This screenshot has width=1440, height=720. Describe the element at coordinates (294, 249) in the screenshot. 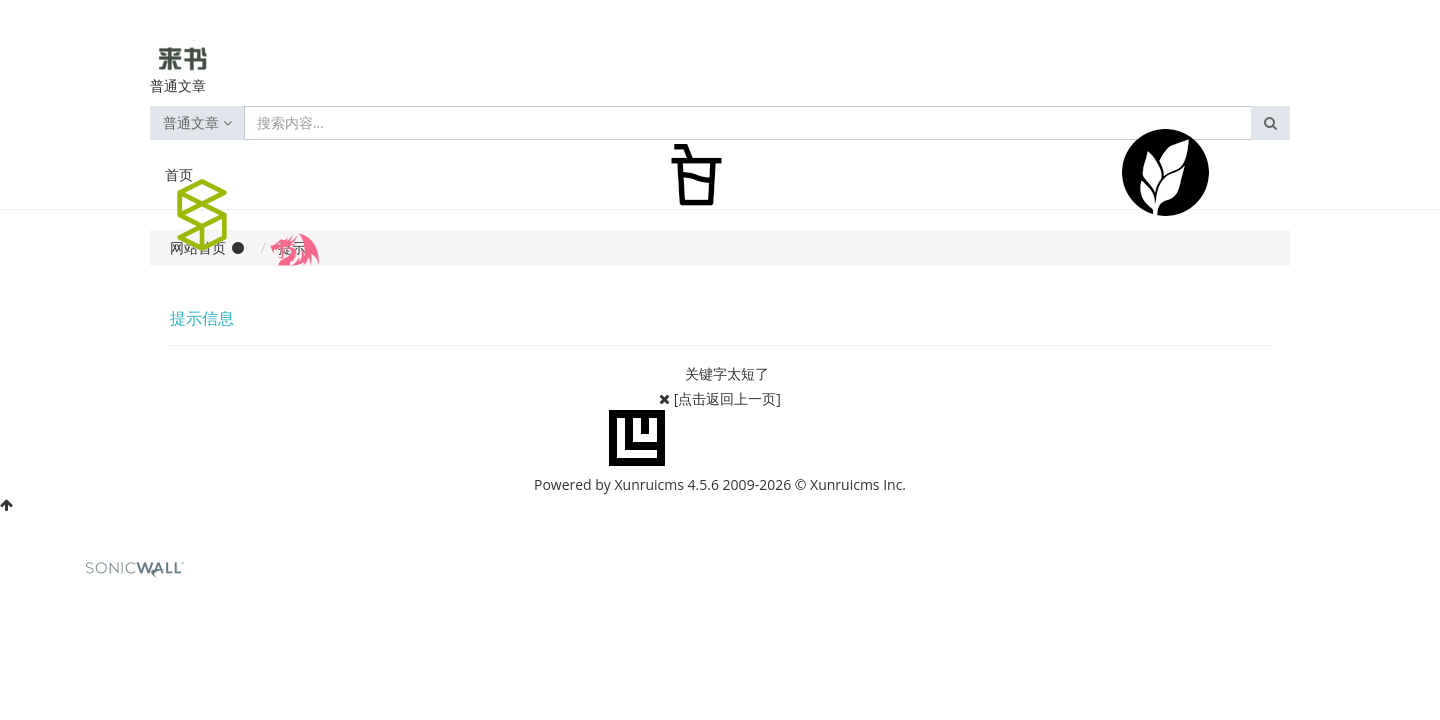

I see `redragon brand logo` at that location.